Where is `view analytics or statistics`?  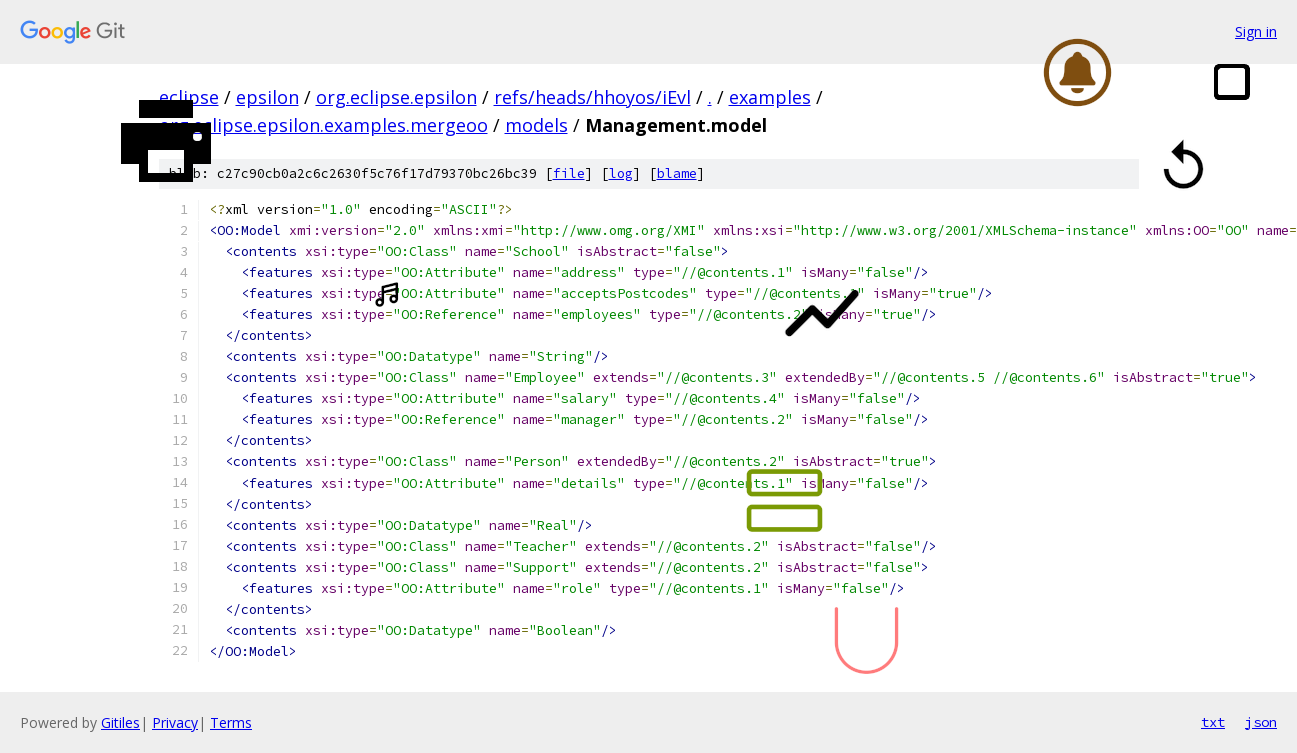 view analytics or statistics is located at coordinates (822, 313).